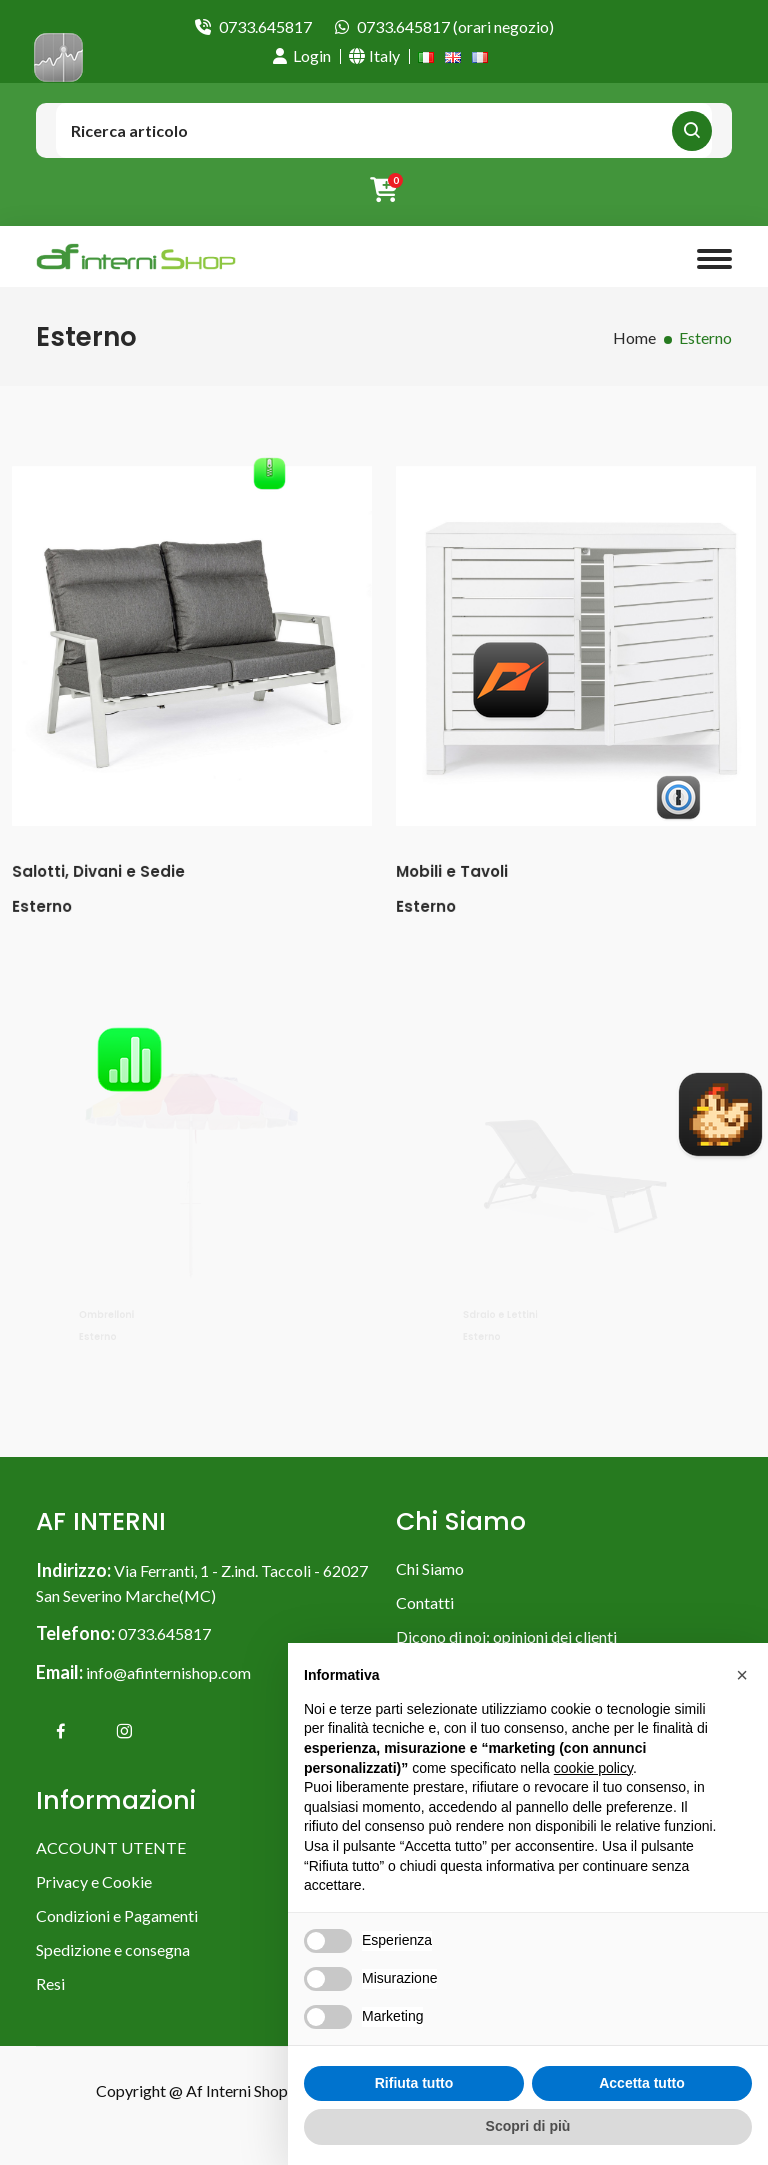 Image resolution: width=768 pixels, height=2165 pixels. I want to click on launch Stardew Valley game, so click(720, 1114).